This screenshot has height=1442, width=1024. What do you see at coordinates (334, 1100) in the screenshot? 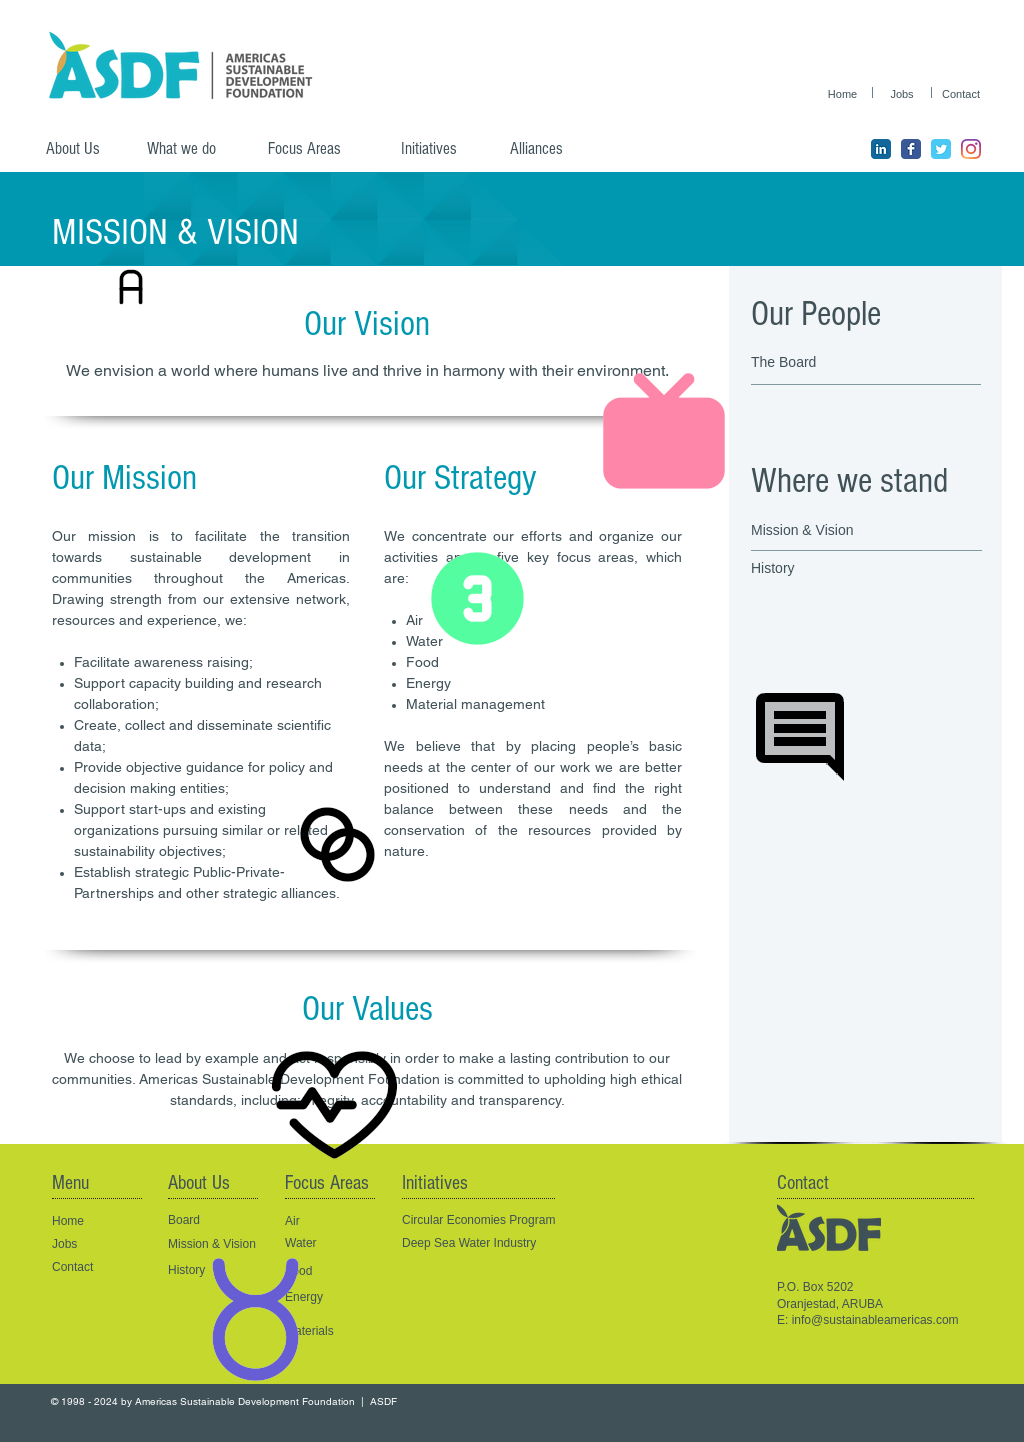
I see `view health or fitness metrics` at bounding box center [334, 1100].